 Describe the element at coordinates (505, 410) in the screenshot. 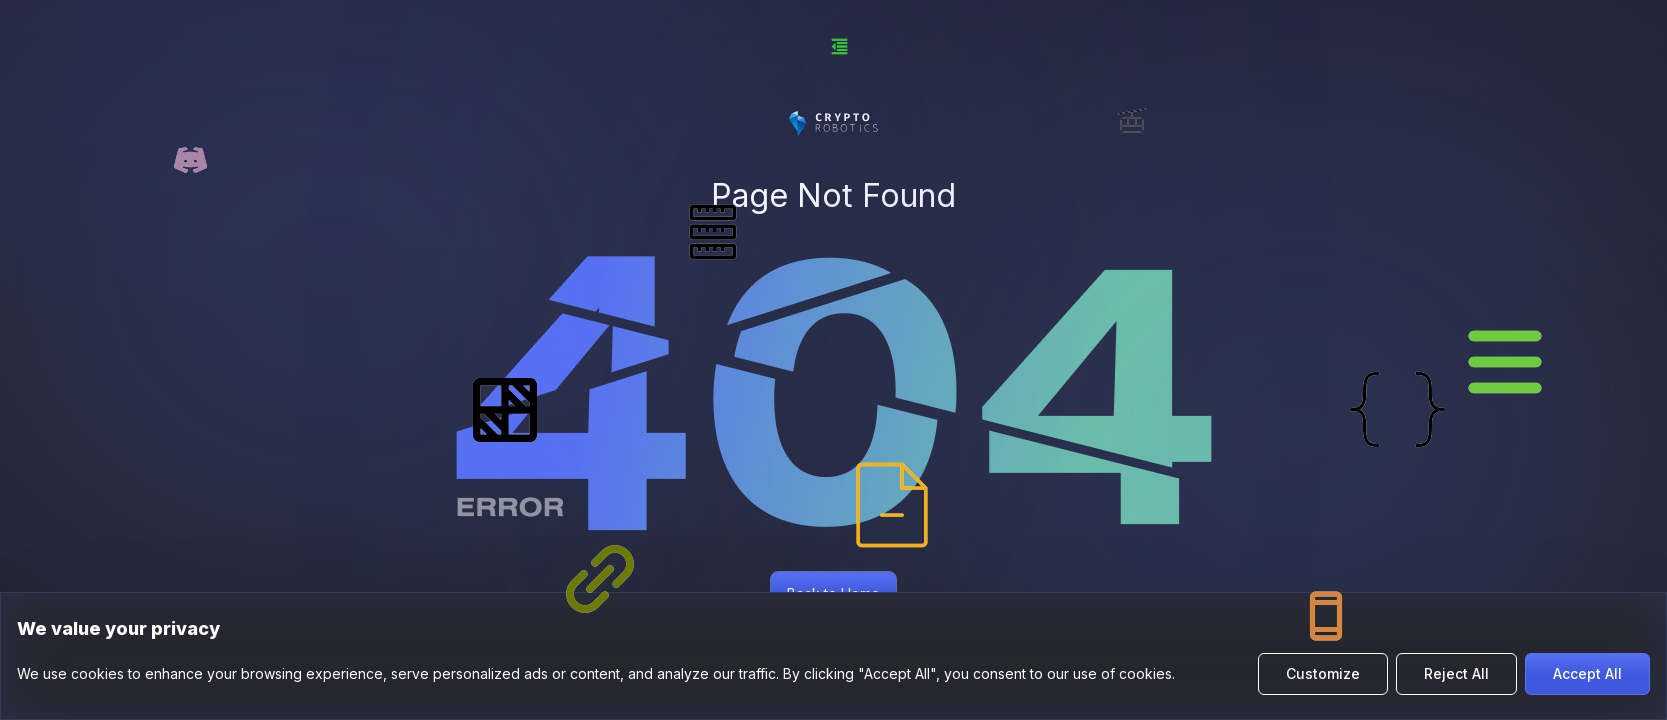

I see `toggle transparency grid view` at that location.